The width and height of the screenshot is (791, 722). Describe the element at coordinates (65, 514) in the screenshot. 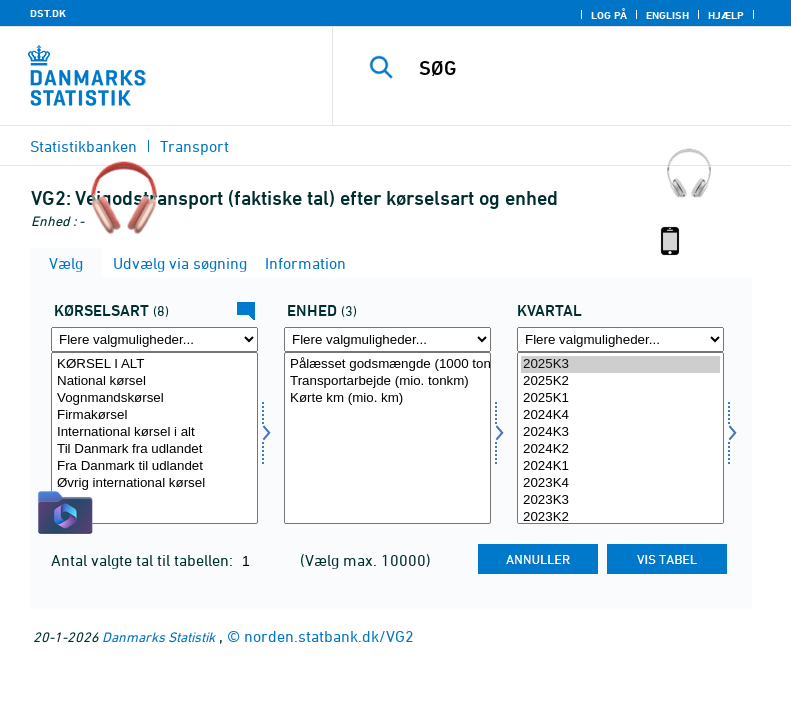

I see `open microsoft 365 files folder` at that location.